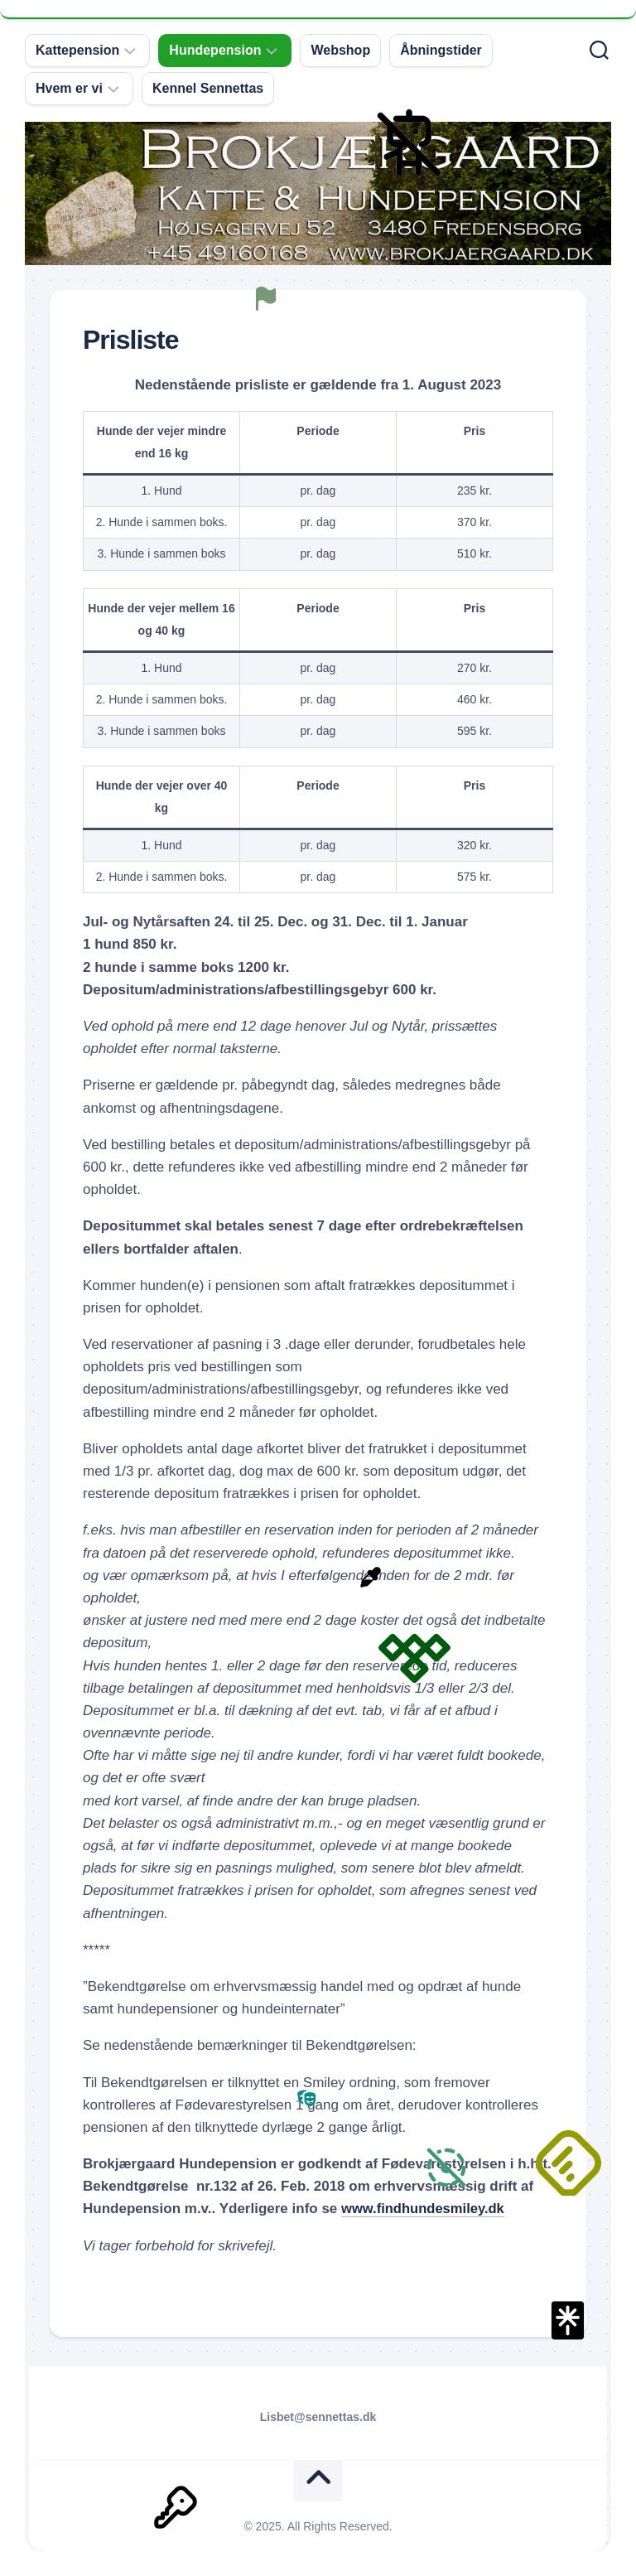 This screenshot has height=2576, width=636. What do you see at coordinates (176, 2507) in the screenshot?
I see `access security or authentication settings` at bounding box center [176, 2507].